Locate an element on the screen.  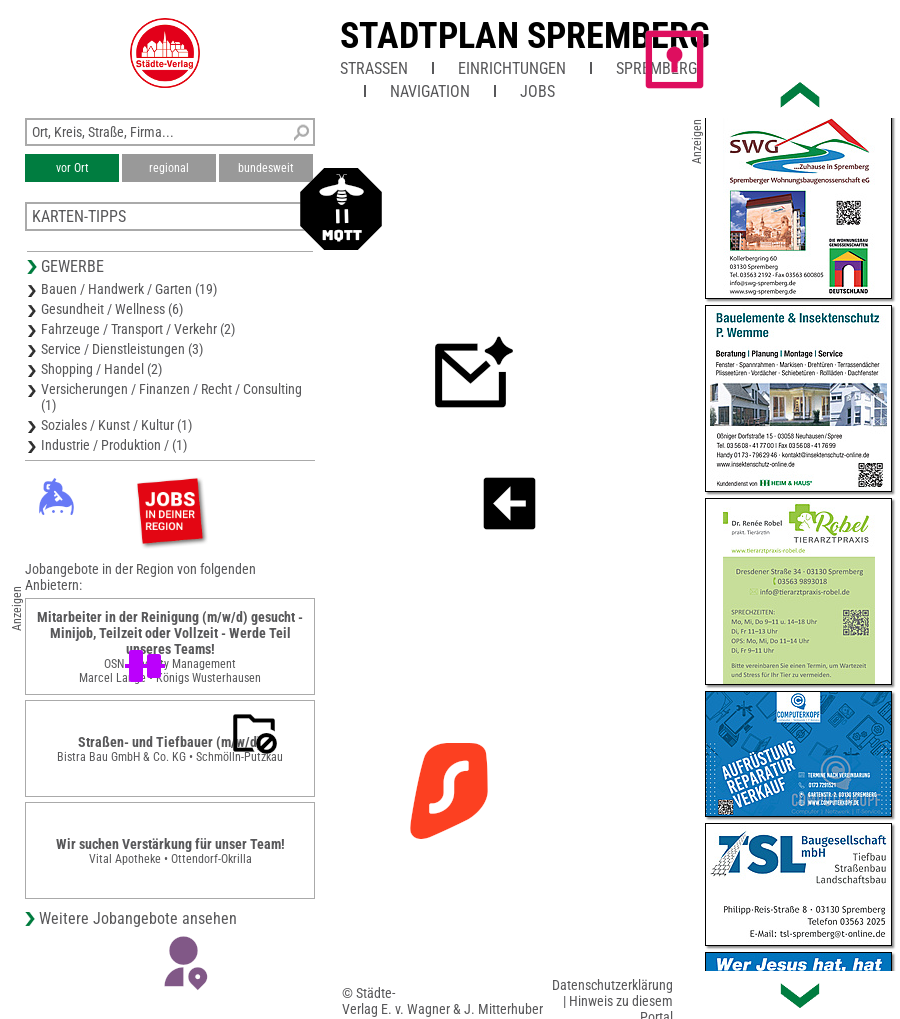
access door lock or security settings is located at coordinates (674, 59).